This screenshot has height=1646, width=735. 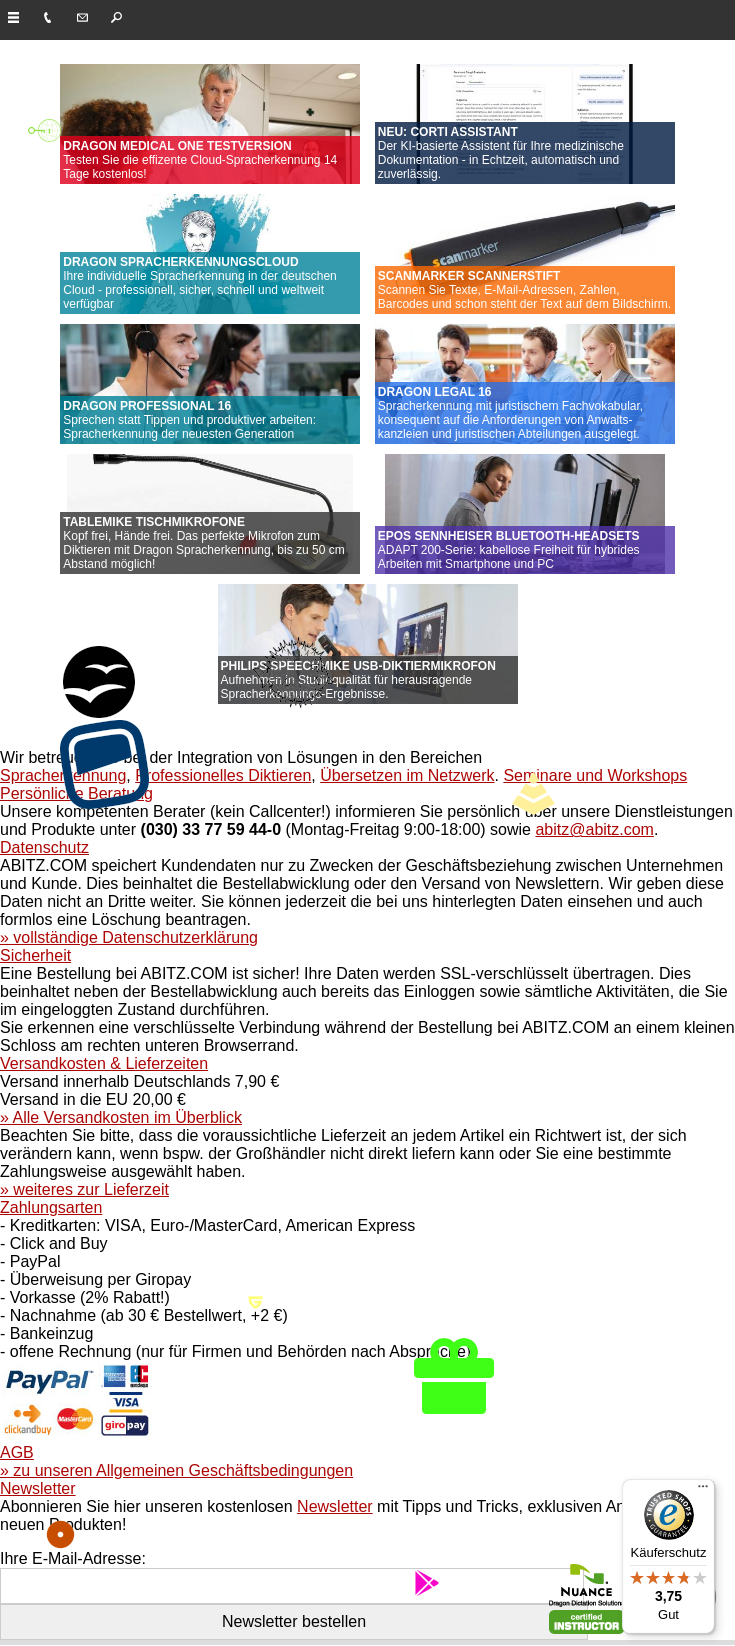 What do you see at coordinates (454, 1378) in the screenshot?
I see `view gifts or rewards` at bounding box center [454, 1378].